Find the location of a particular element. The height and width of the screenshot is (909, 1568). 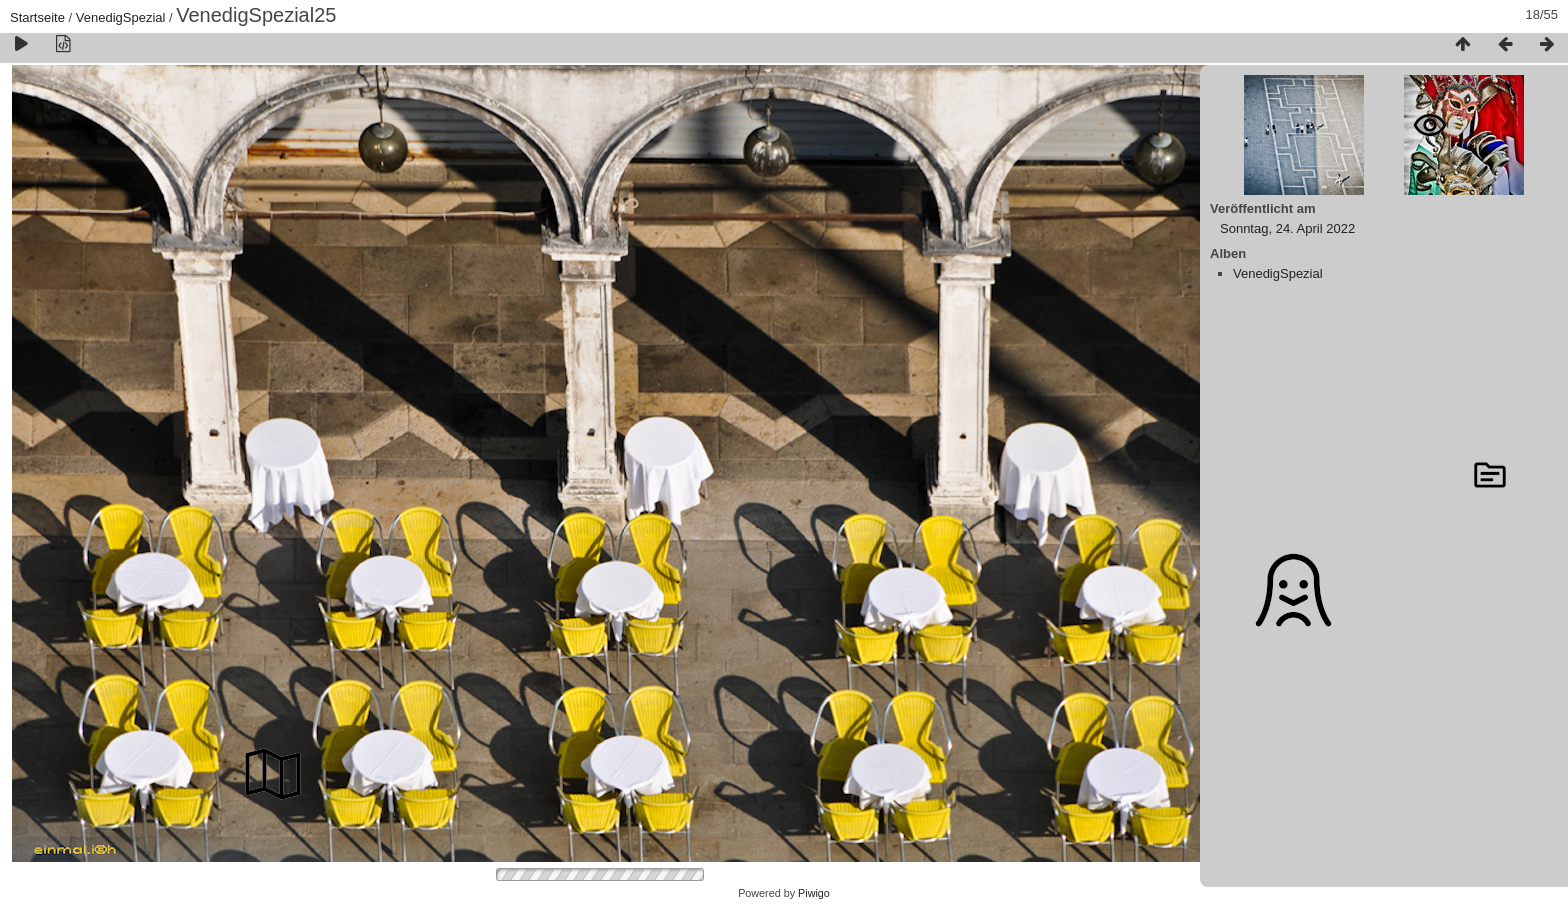

open map view is located at coordinates (273, 774).